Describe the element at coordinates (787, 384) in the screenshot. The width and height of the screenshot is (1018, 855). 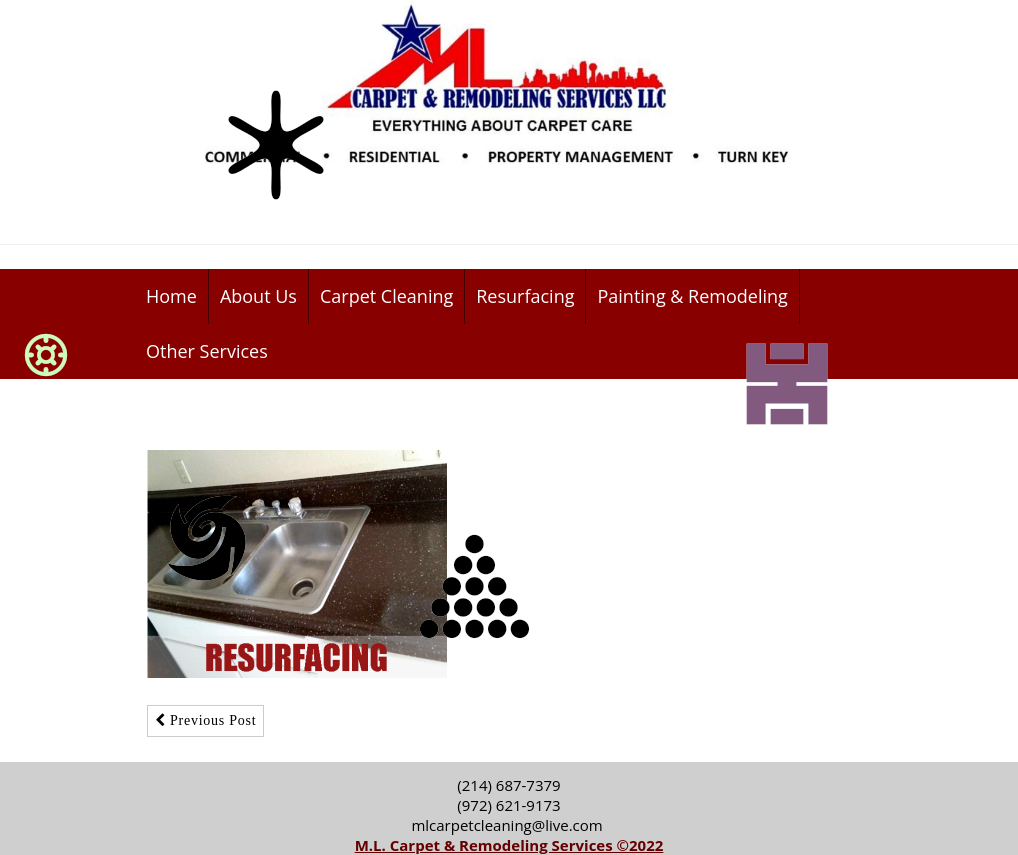
I see `abstract game element or tile` at that location.